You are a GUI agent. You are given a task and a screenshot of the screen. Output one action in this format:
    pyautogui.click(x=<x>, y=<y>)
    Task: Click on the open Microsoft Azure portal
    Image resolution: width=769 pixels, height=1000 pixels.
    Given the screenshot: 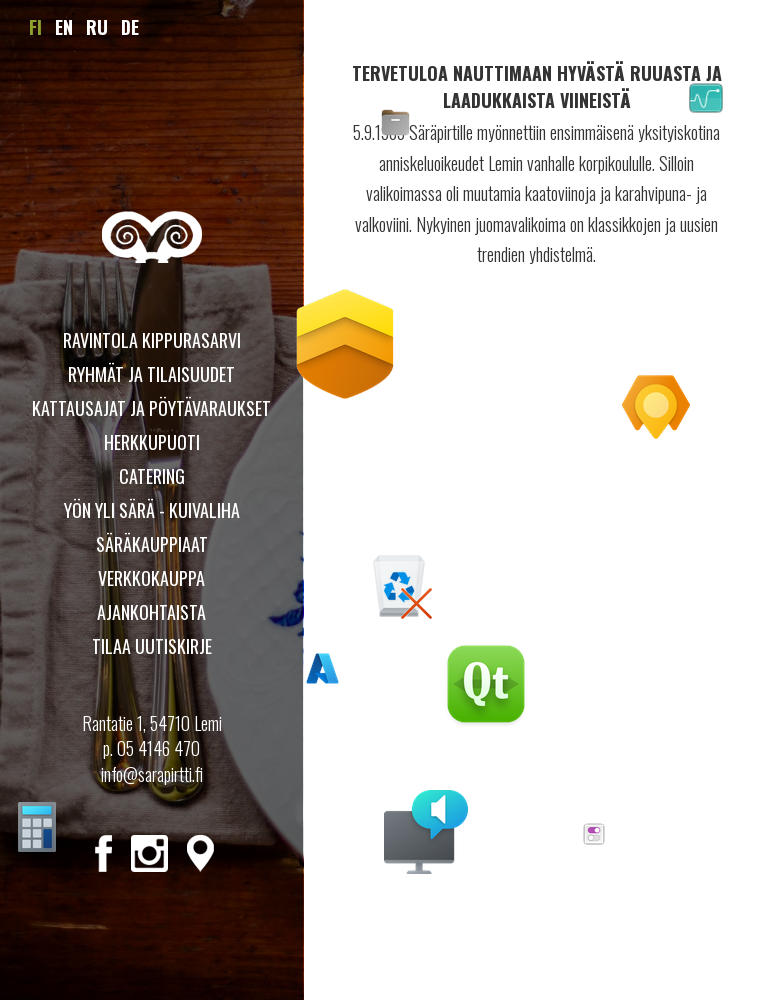 What is the action you would take?
    pyautogui.click(x=322, y=668)
    